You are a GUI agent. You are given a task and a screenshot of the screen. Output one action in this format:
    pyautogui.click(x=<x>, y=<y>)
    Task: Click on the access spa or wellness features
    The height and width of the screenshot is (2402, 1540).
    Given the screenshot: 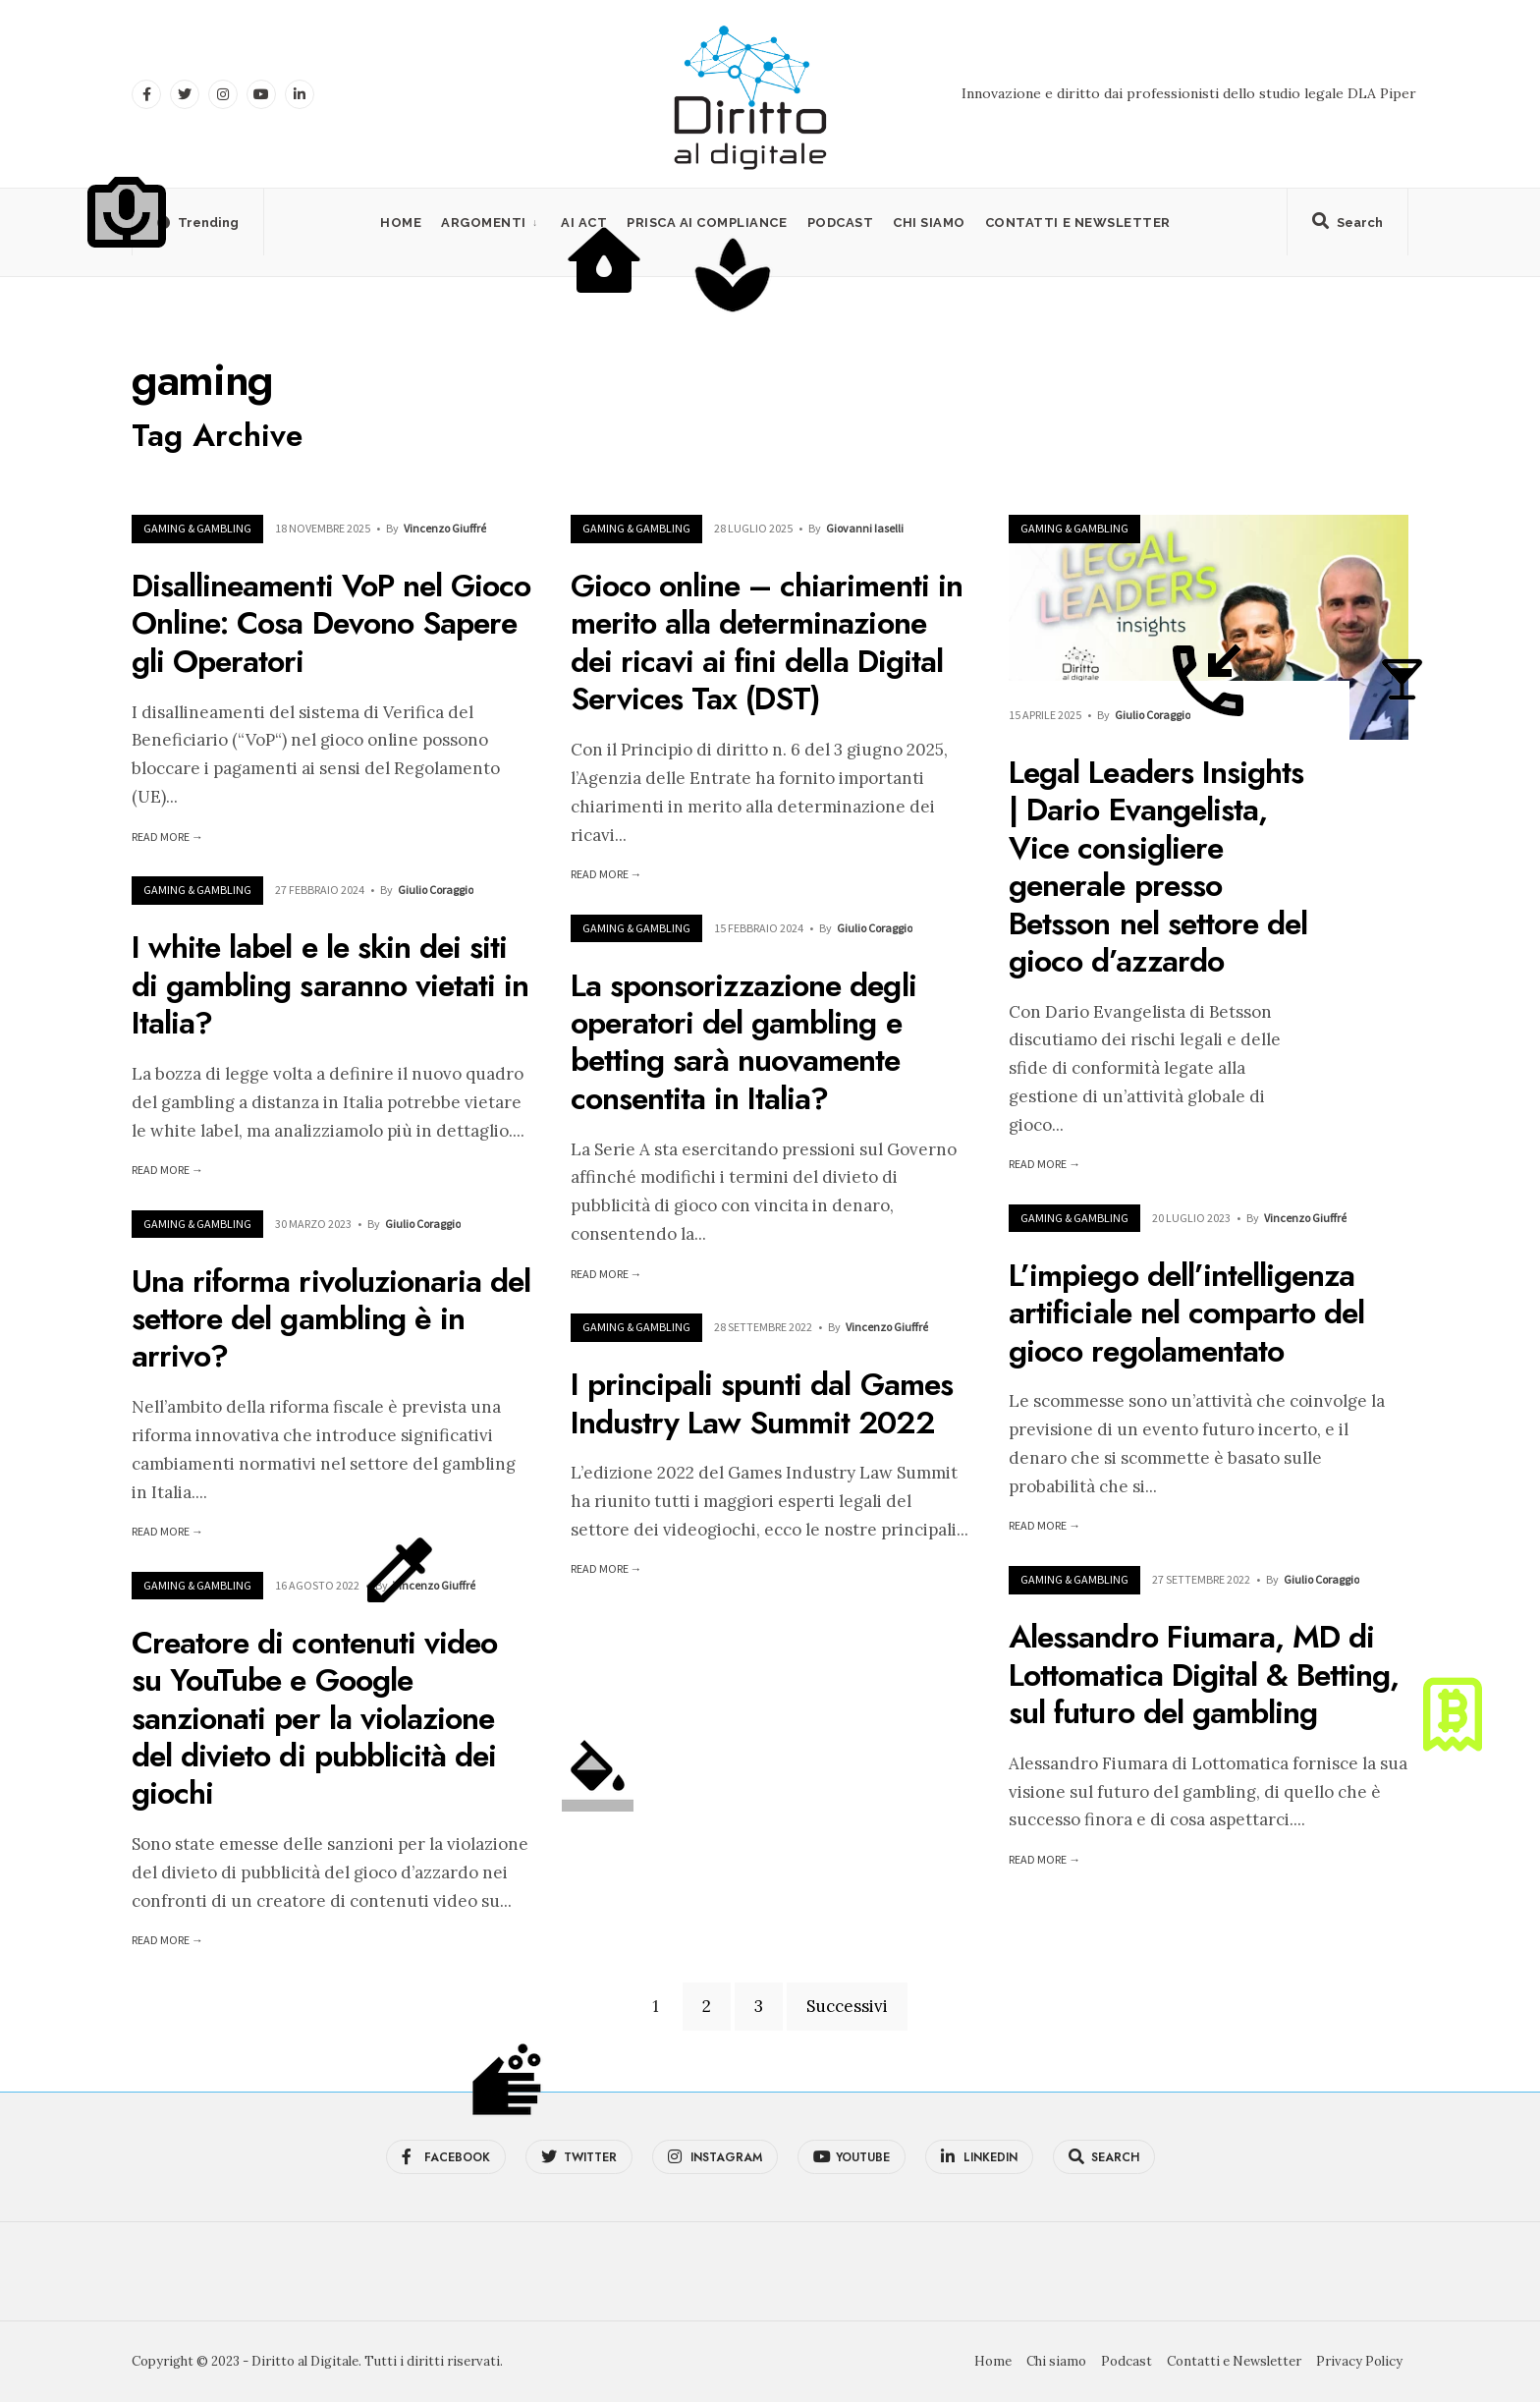 What is the action you would take?
    pyautogui.click(x=733, y=274)
    